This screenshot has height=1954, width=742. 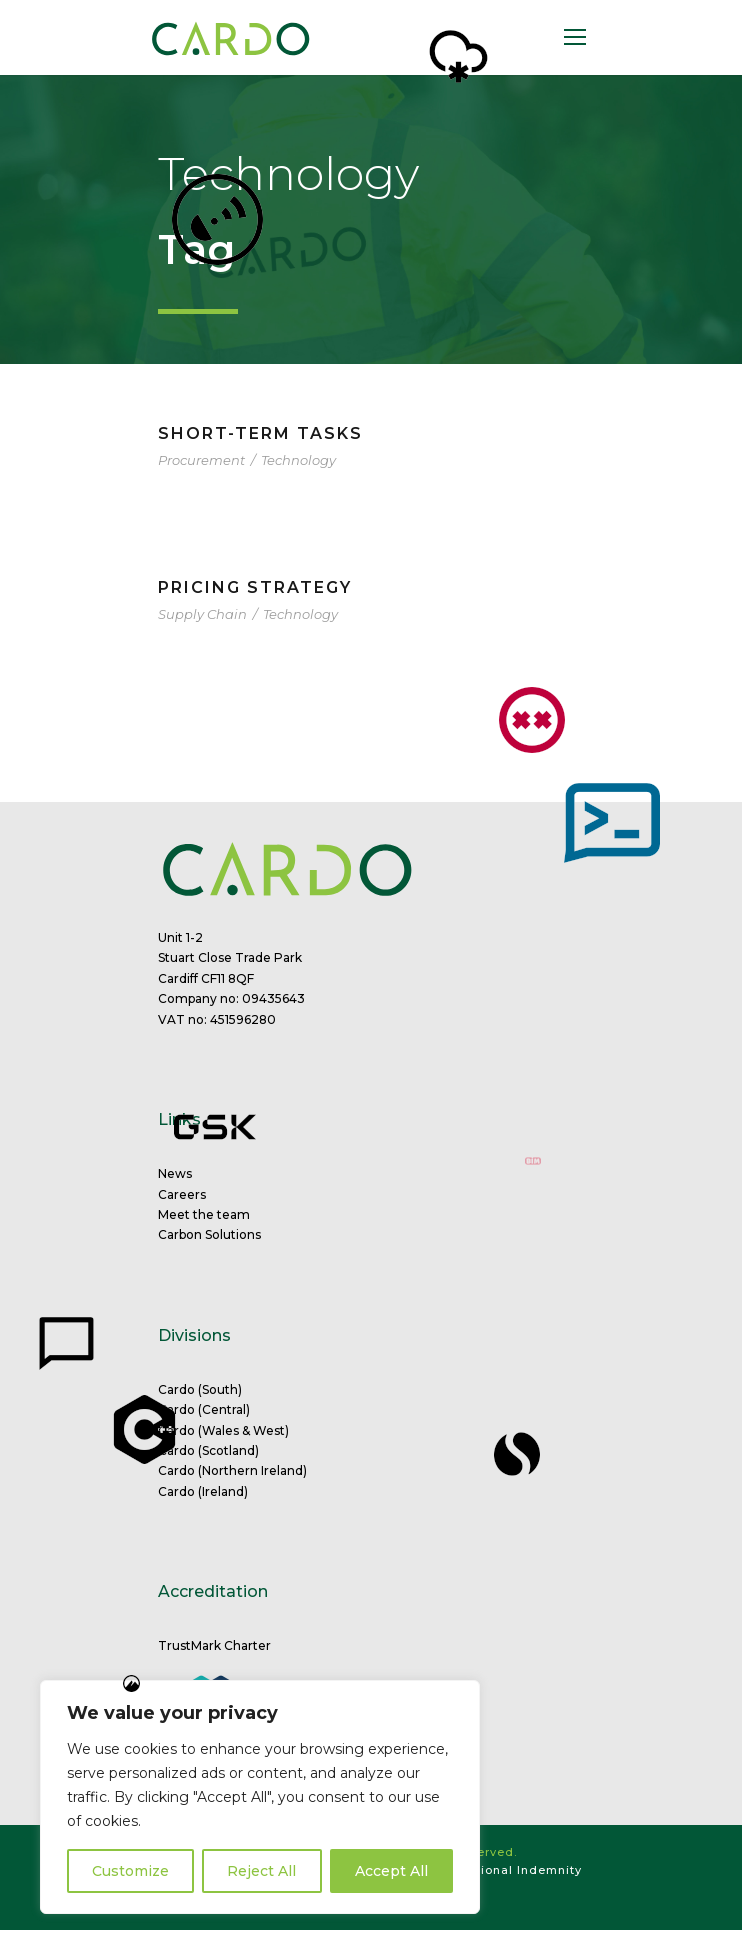 What do you see at coordinates (458, 56) in the screenshot?
I see `indicates snowy weather conditions` at bounding box center [458, 56].